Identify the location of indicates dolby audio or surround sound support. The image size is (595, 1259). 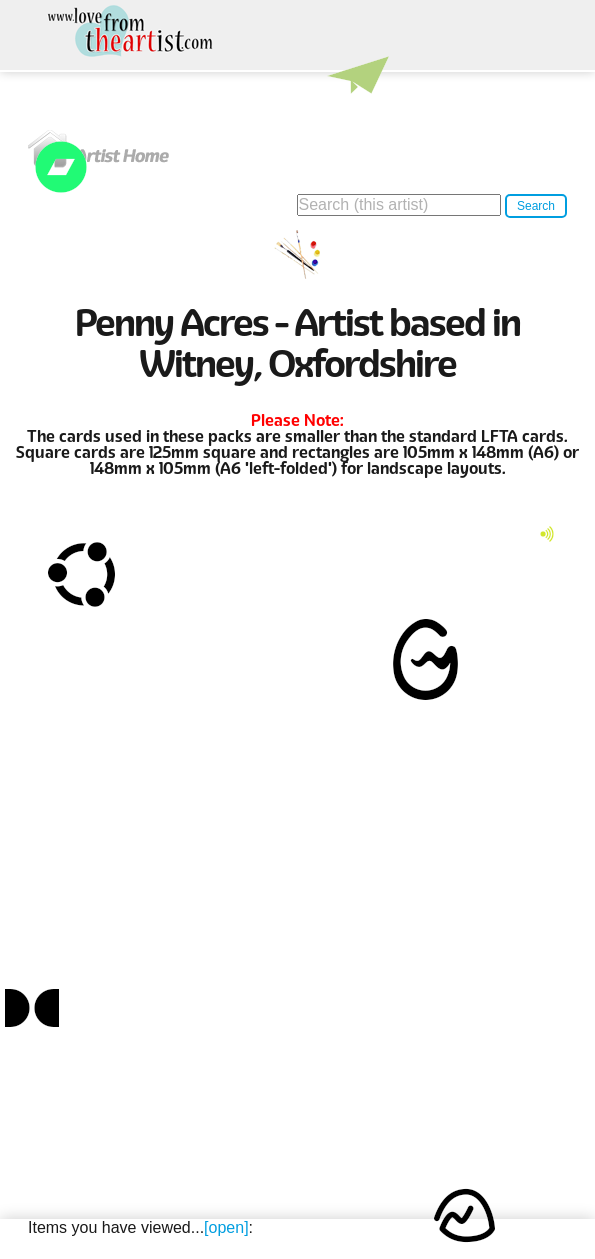
(32, 1008).